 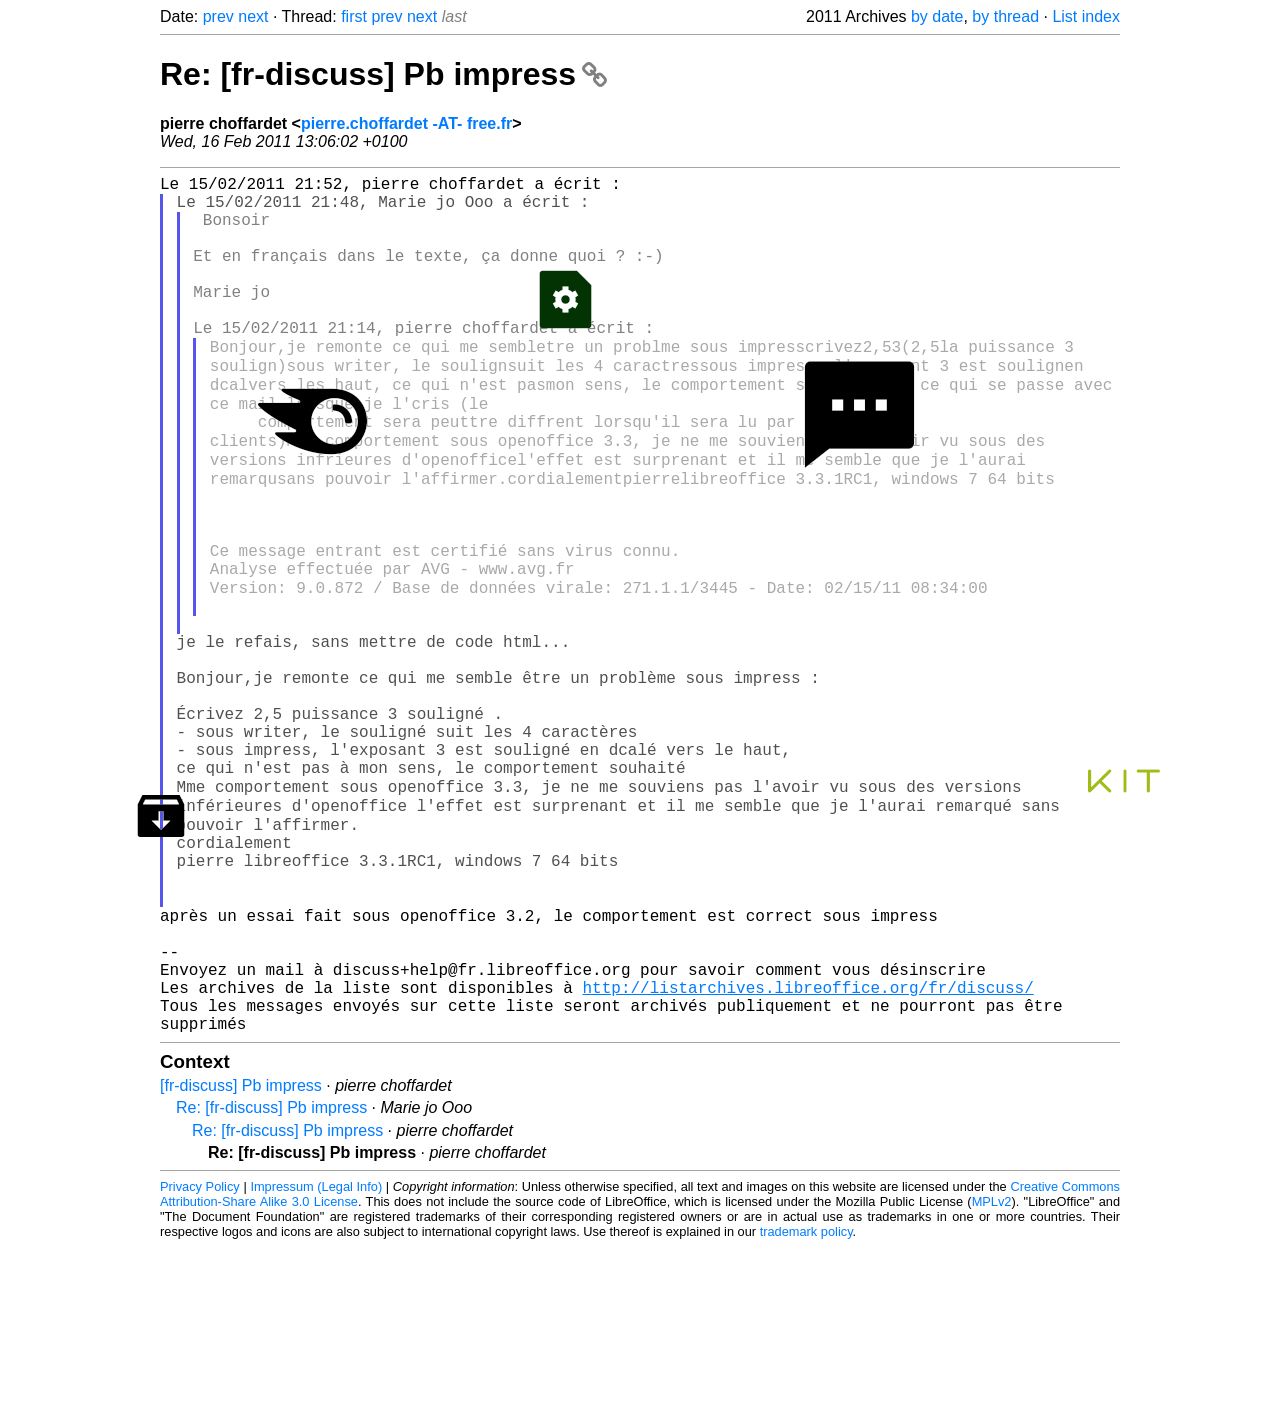 What do you see at coordinates (565, 299) in the screenshot?
I see `access file settings or preferences` at bounding box center [565, 299].